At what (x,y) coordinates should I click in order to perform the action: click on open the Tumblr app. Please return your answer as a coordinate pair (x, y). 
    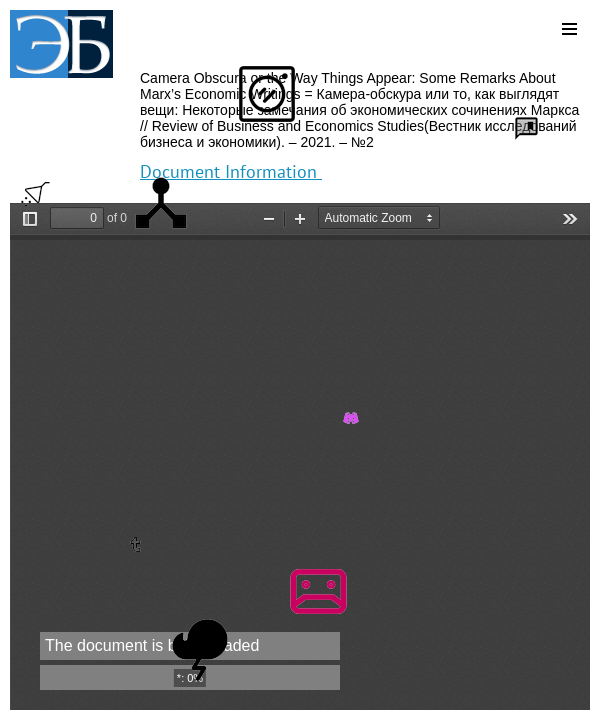
    Looking at the image, I should click on (135, 544).